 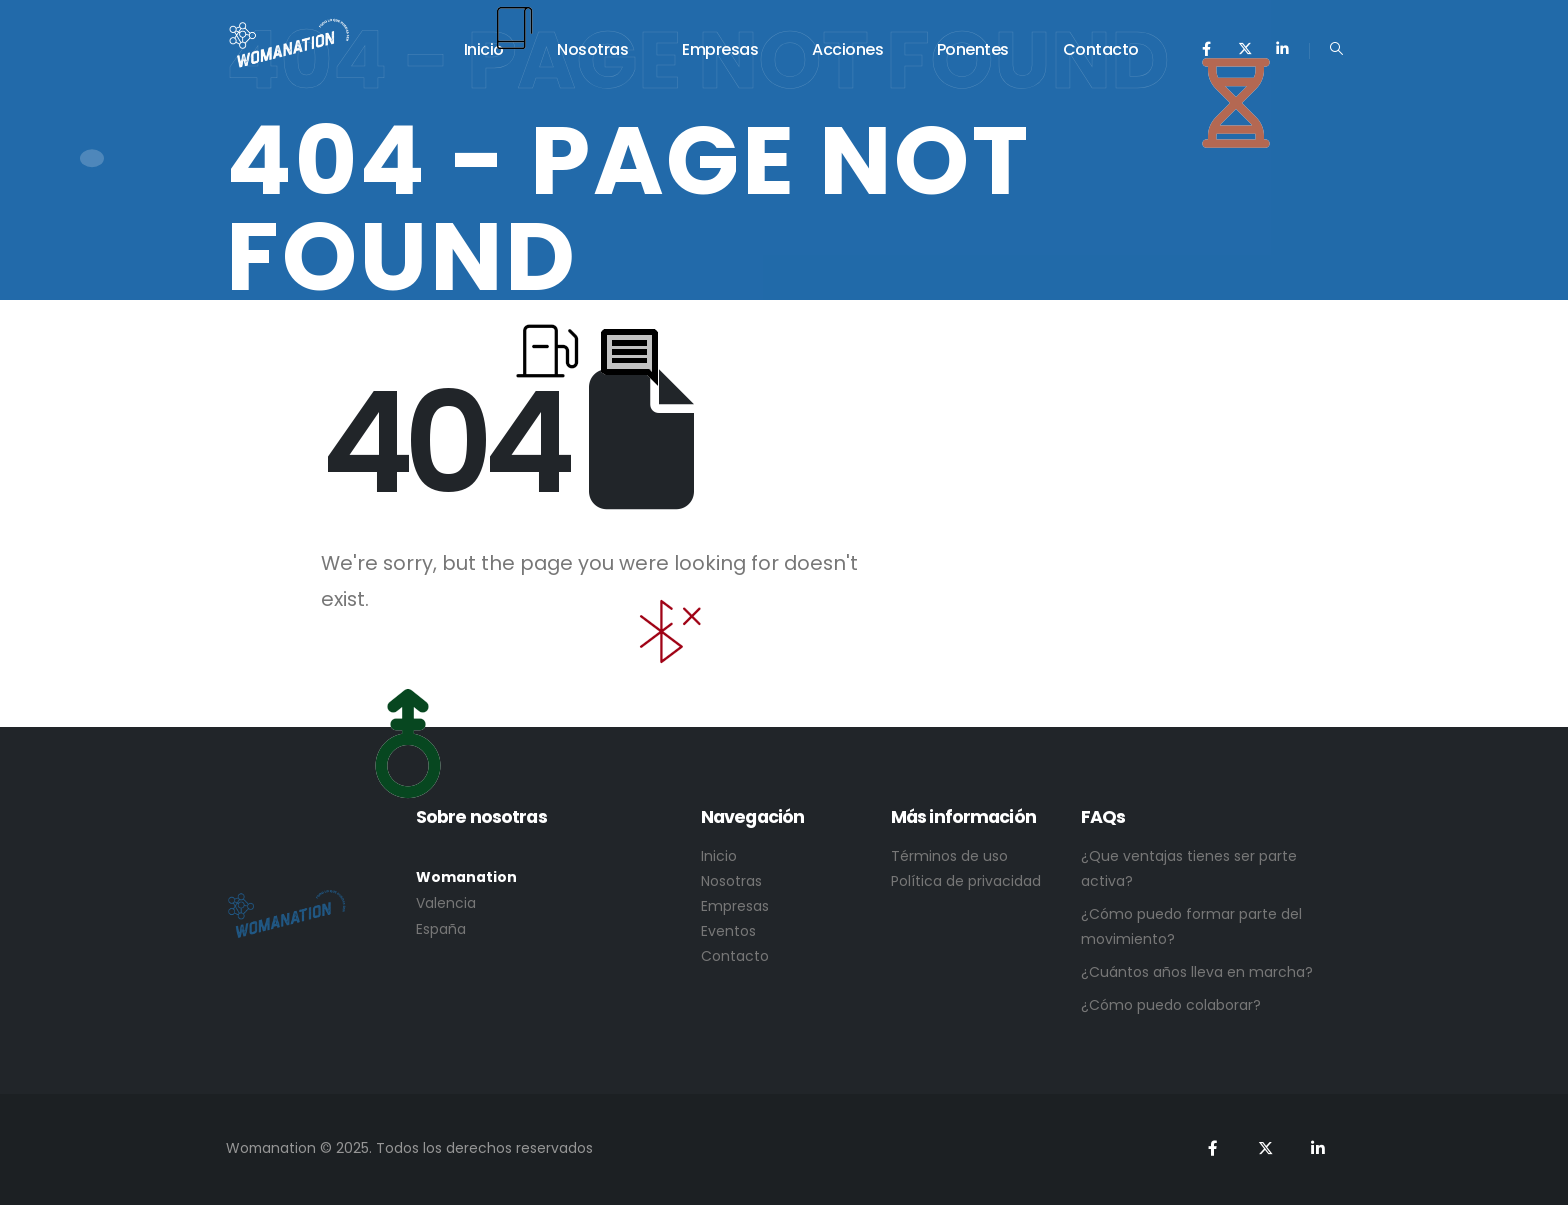 What do you see at coordinates (629, 357) in the screenshot?
I see `add a comment or note` at bounding box center [629, 357].